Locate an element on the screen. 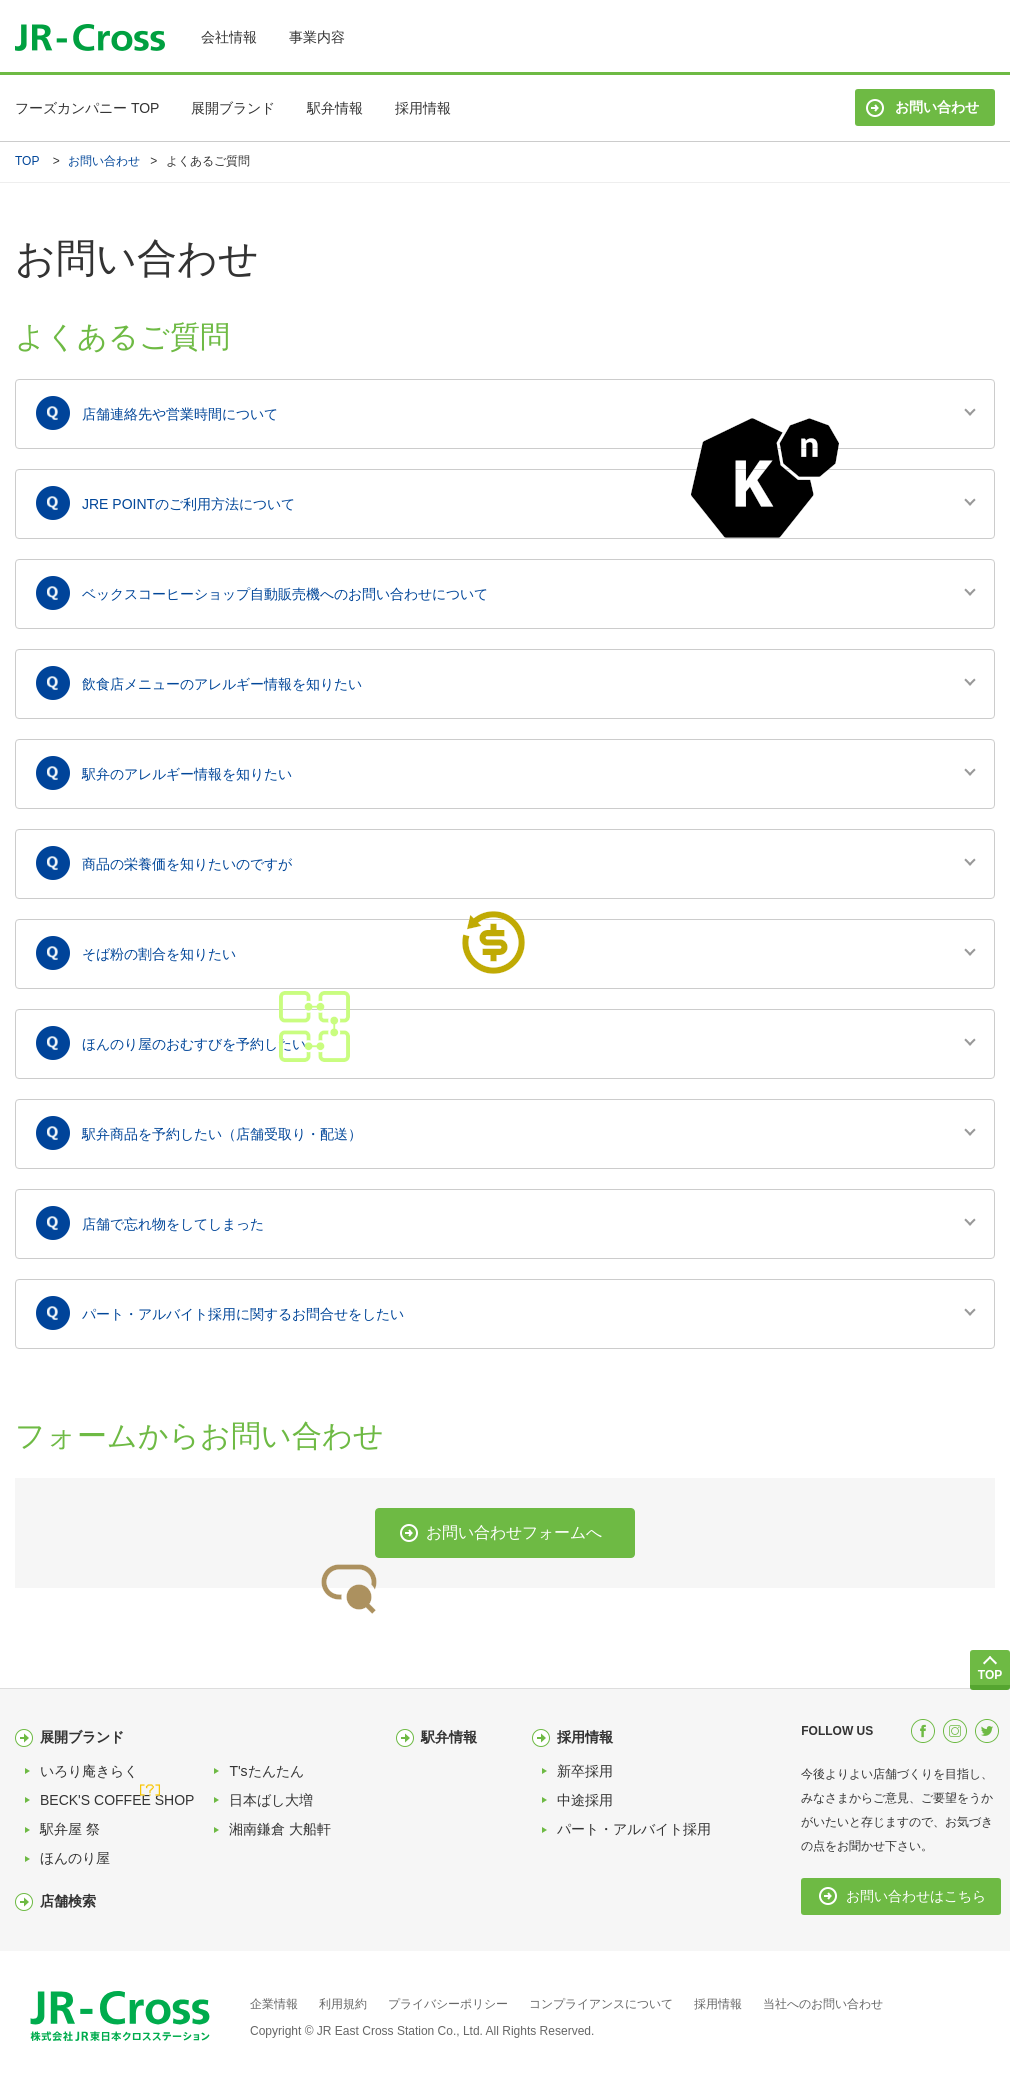 This screenshot has width=1010, height=2079. visit the Philadelphia Inquirer website is located at coordinates (150, 1790).